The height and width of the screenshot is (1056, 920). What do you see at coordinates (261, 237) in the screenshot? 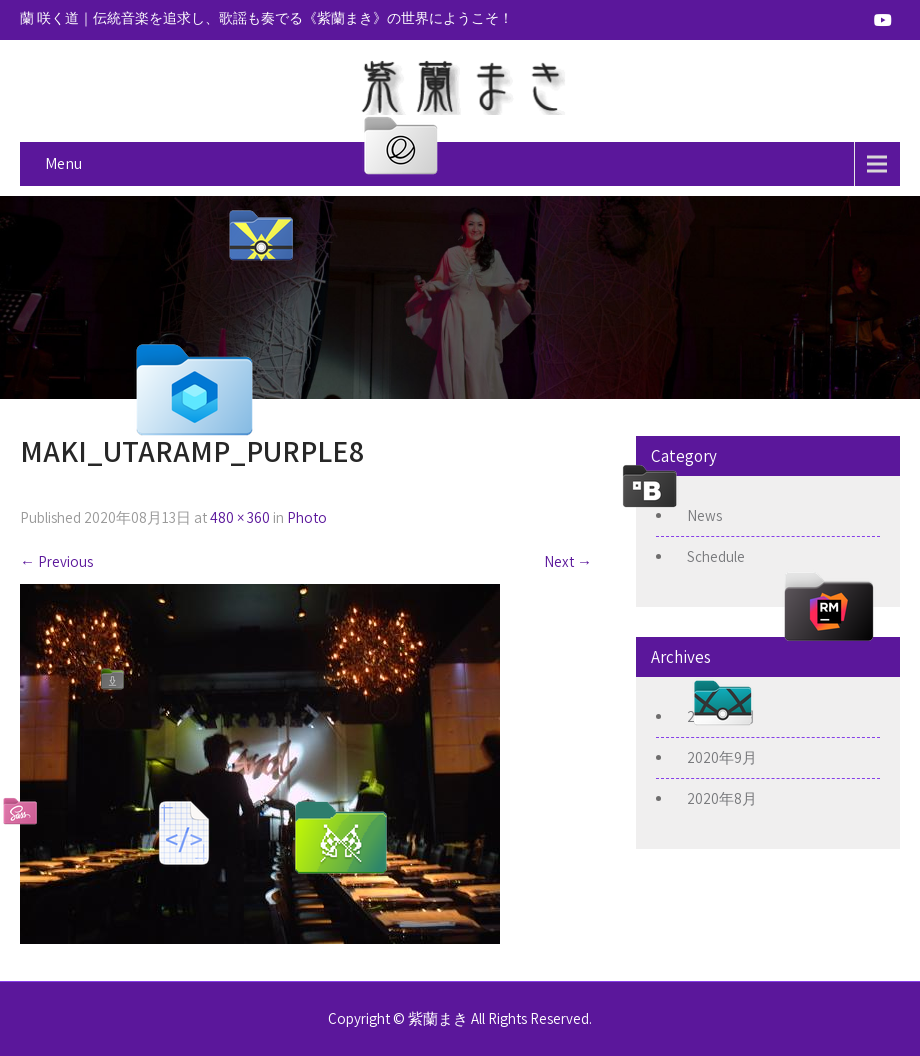
I see `open pokémon quick ball themed folder` at bounding box center [261, 237].